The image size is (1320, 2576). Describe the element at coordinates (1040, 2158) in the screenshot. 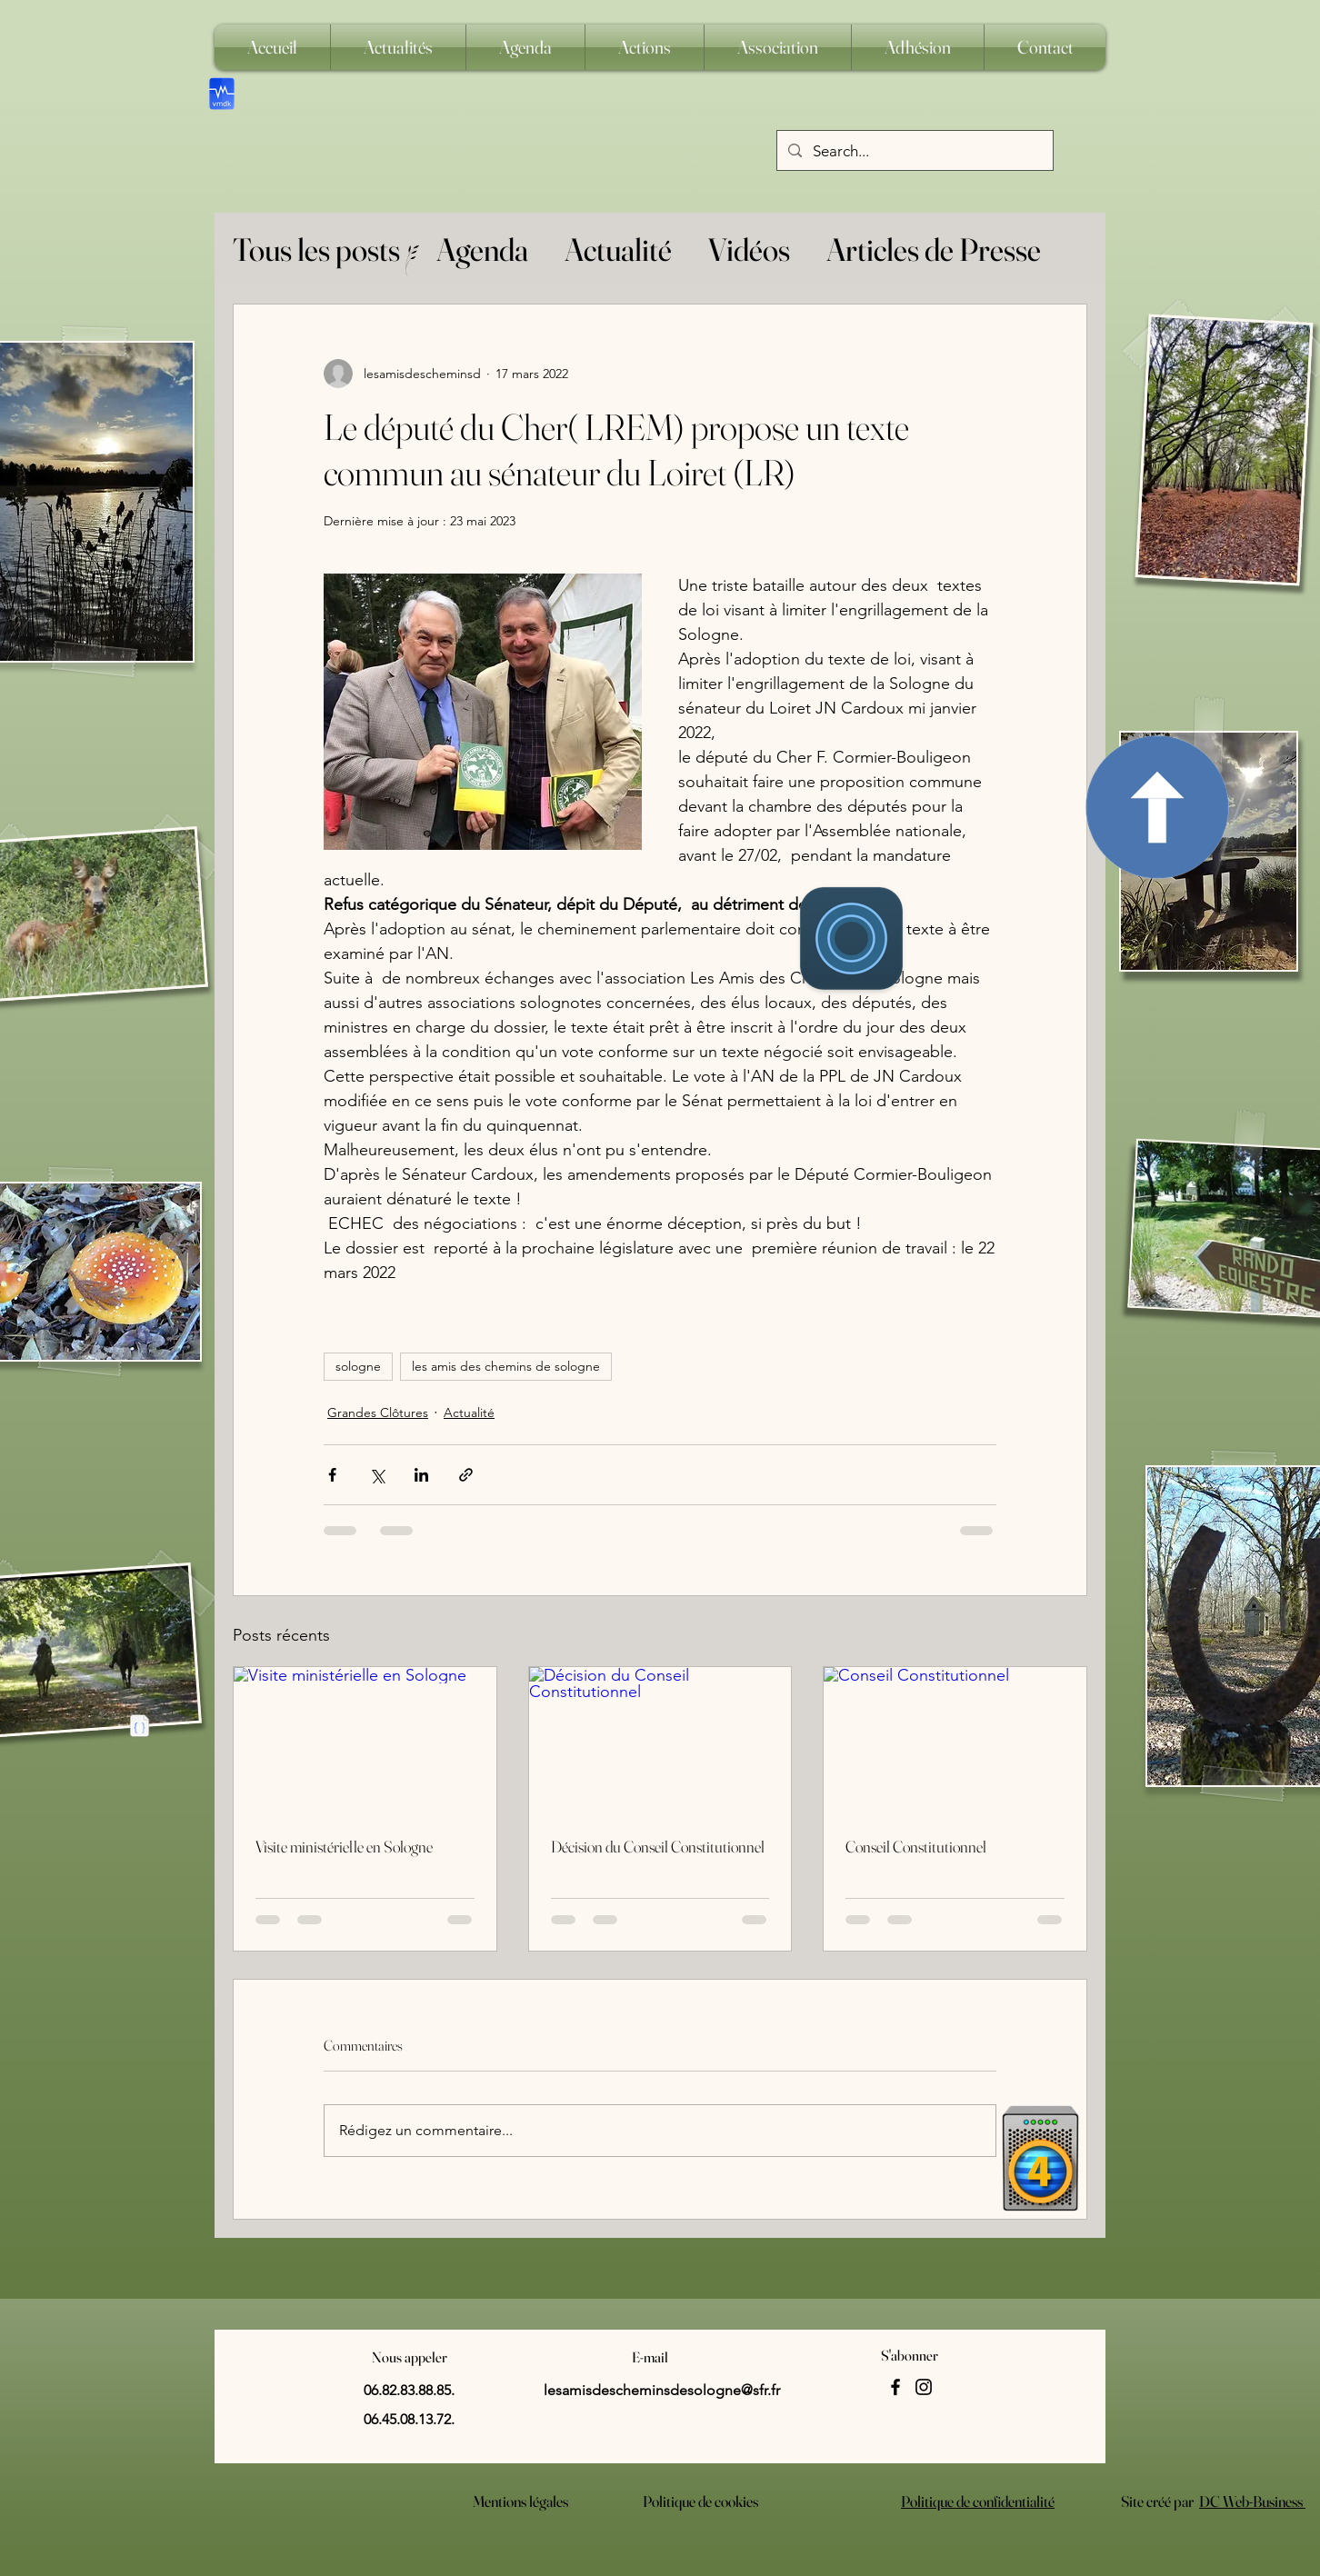

I see `access RAID 4 storage configuration settings` at that location.